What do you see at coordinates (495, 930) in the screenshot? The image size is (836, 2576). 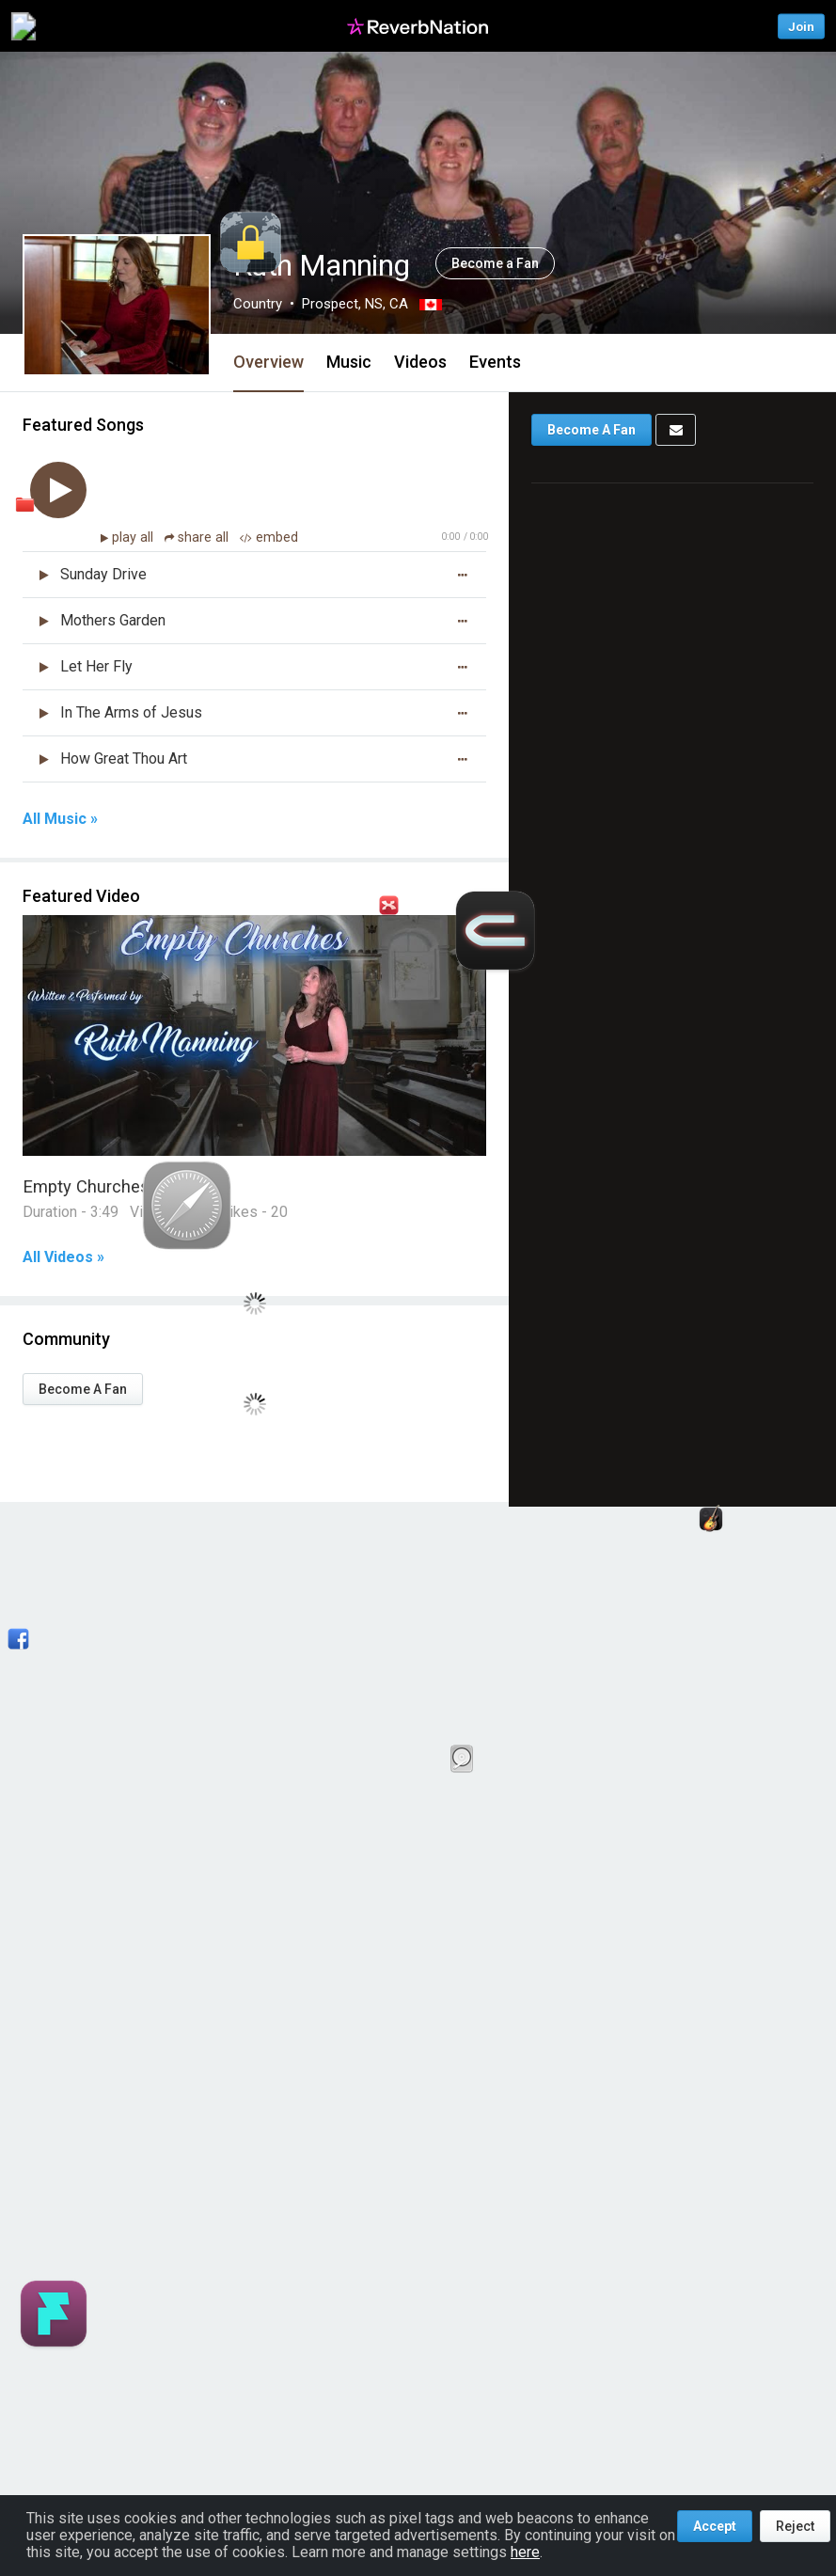 I see `launch crysis game` at bounding box center [495, 930].